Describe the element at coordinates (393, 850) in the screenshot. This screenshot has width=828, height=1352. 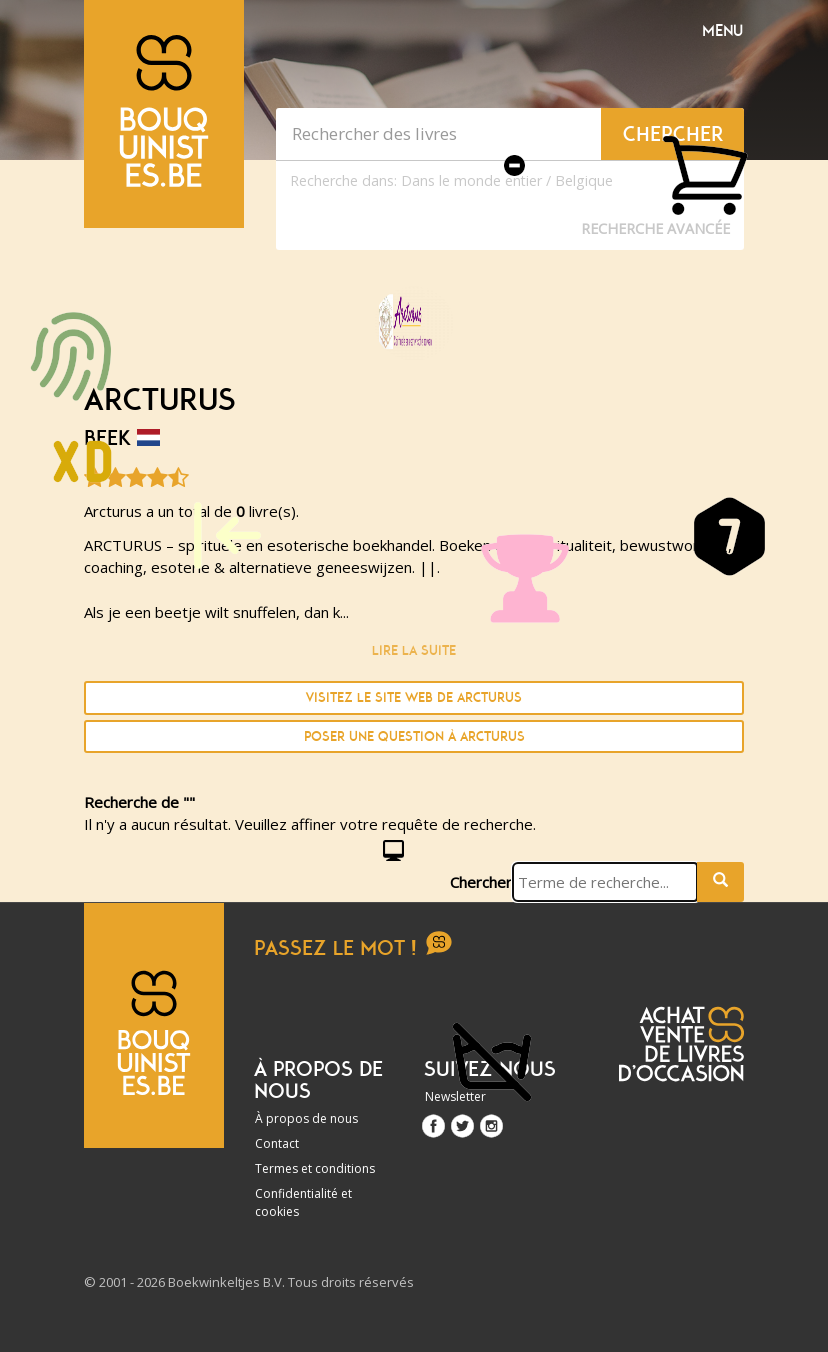
I see `switch to desktop view` at that location.